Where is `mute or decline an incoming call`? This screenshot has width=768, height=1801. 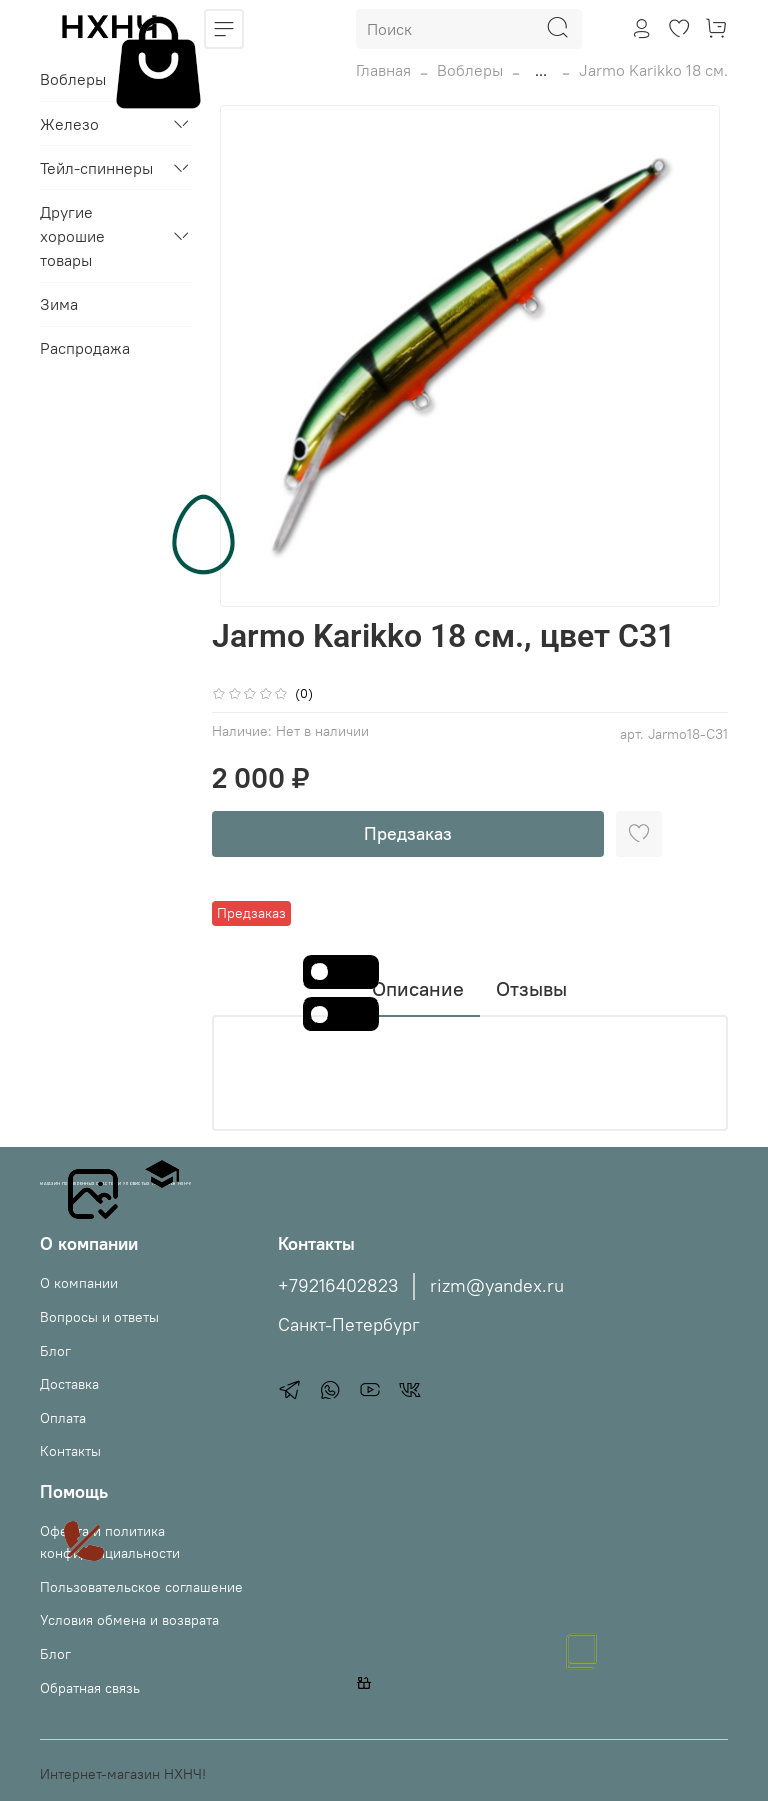
mute or decline an incoming call is located at coordinates (84, 1541).